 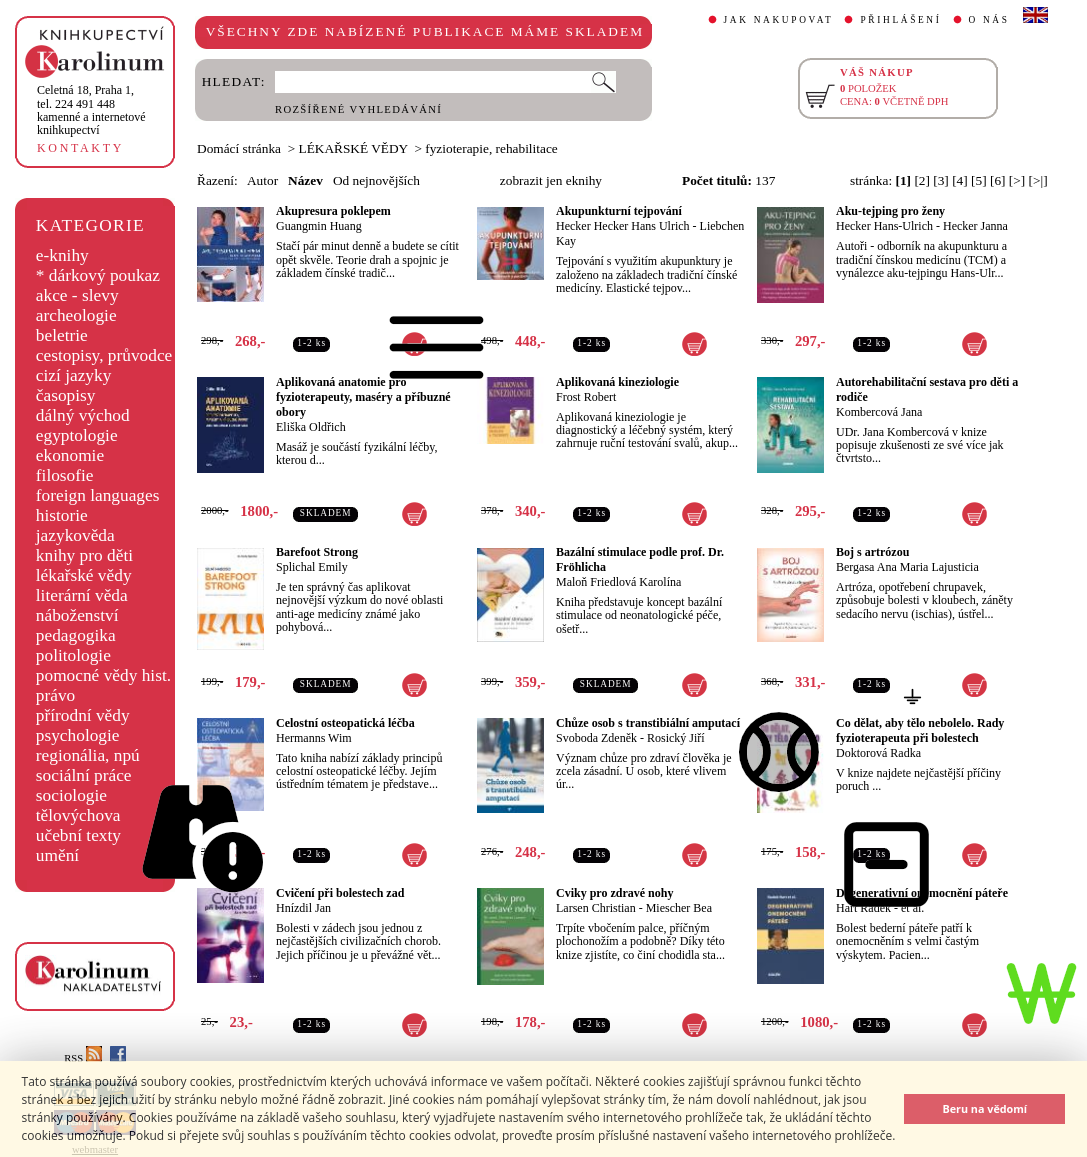 What do you see at coordinates (196, 832) in the screenshot?
I see `road hazard or traffic warning ahead` at bounding box center [196, 832].